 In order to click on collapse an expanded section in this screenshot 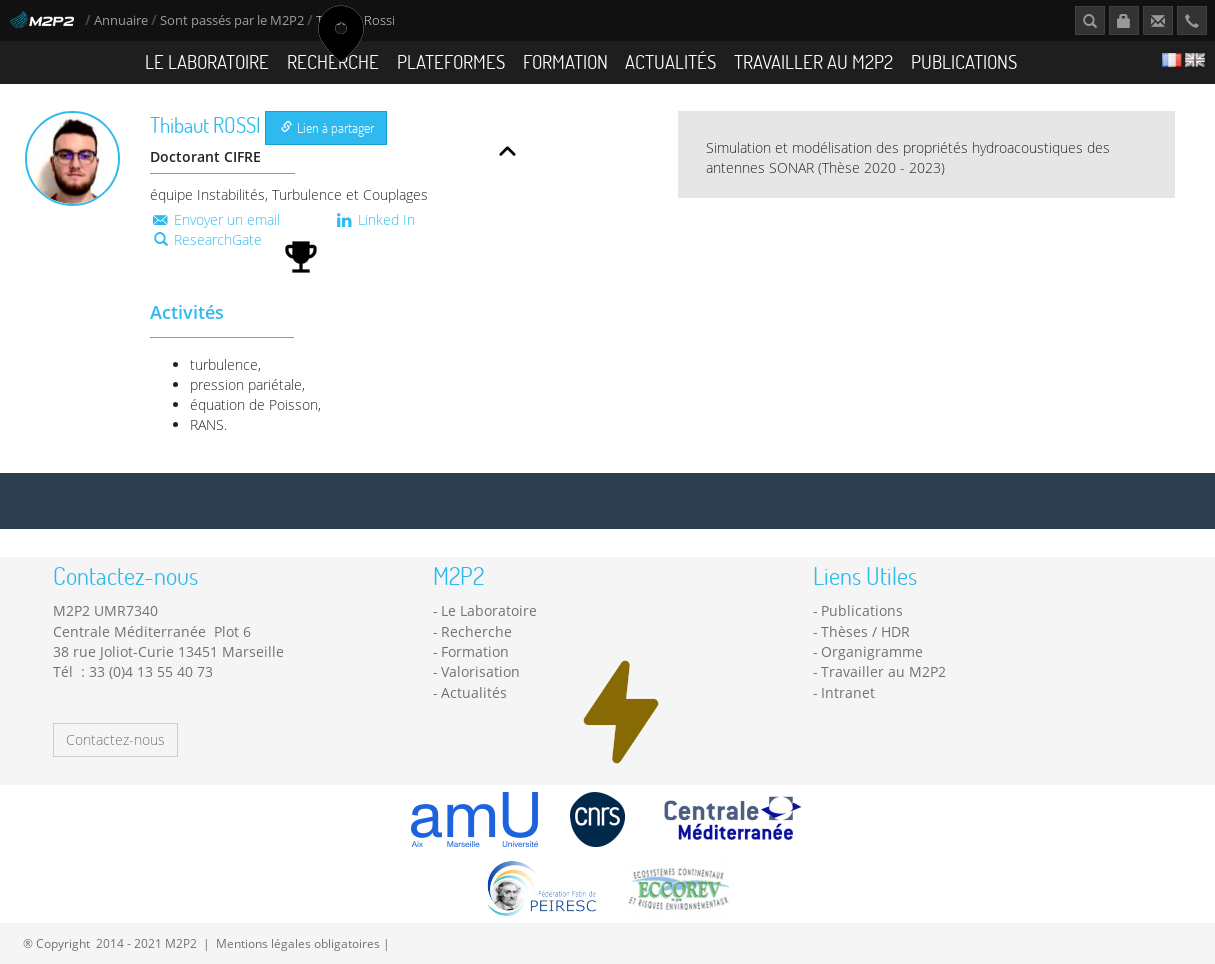, I will do `click(507, 151)`.